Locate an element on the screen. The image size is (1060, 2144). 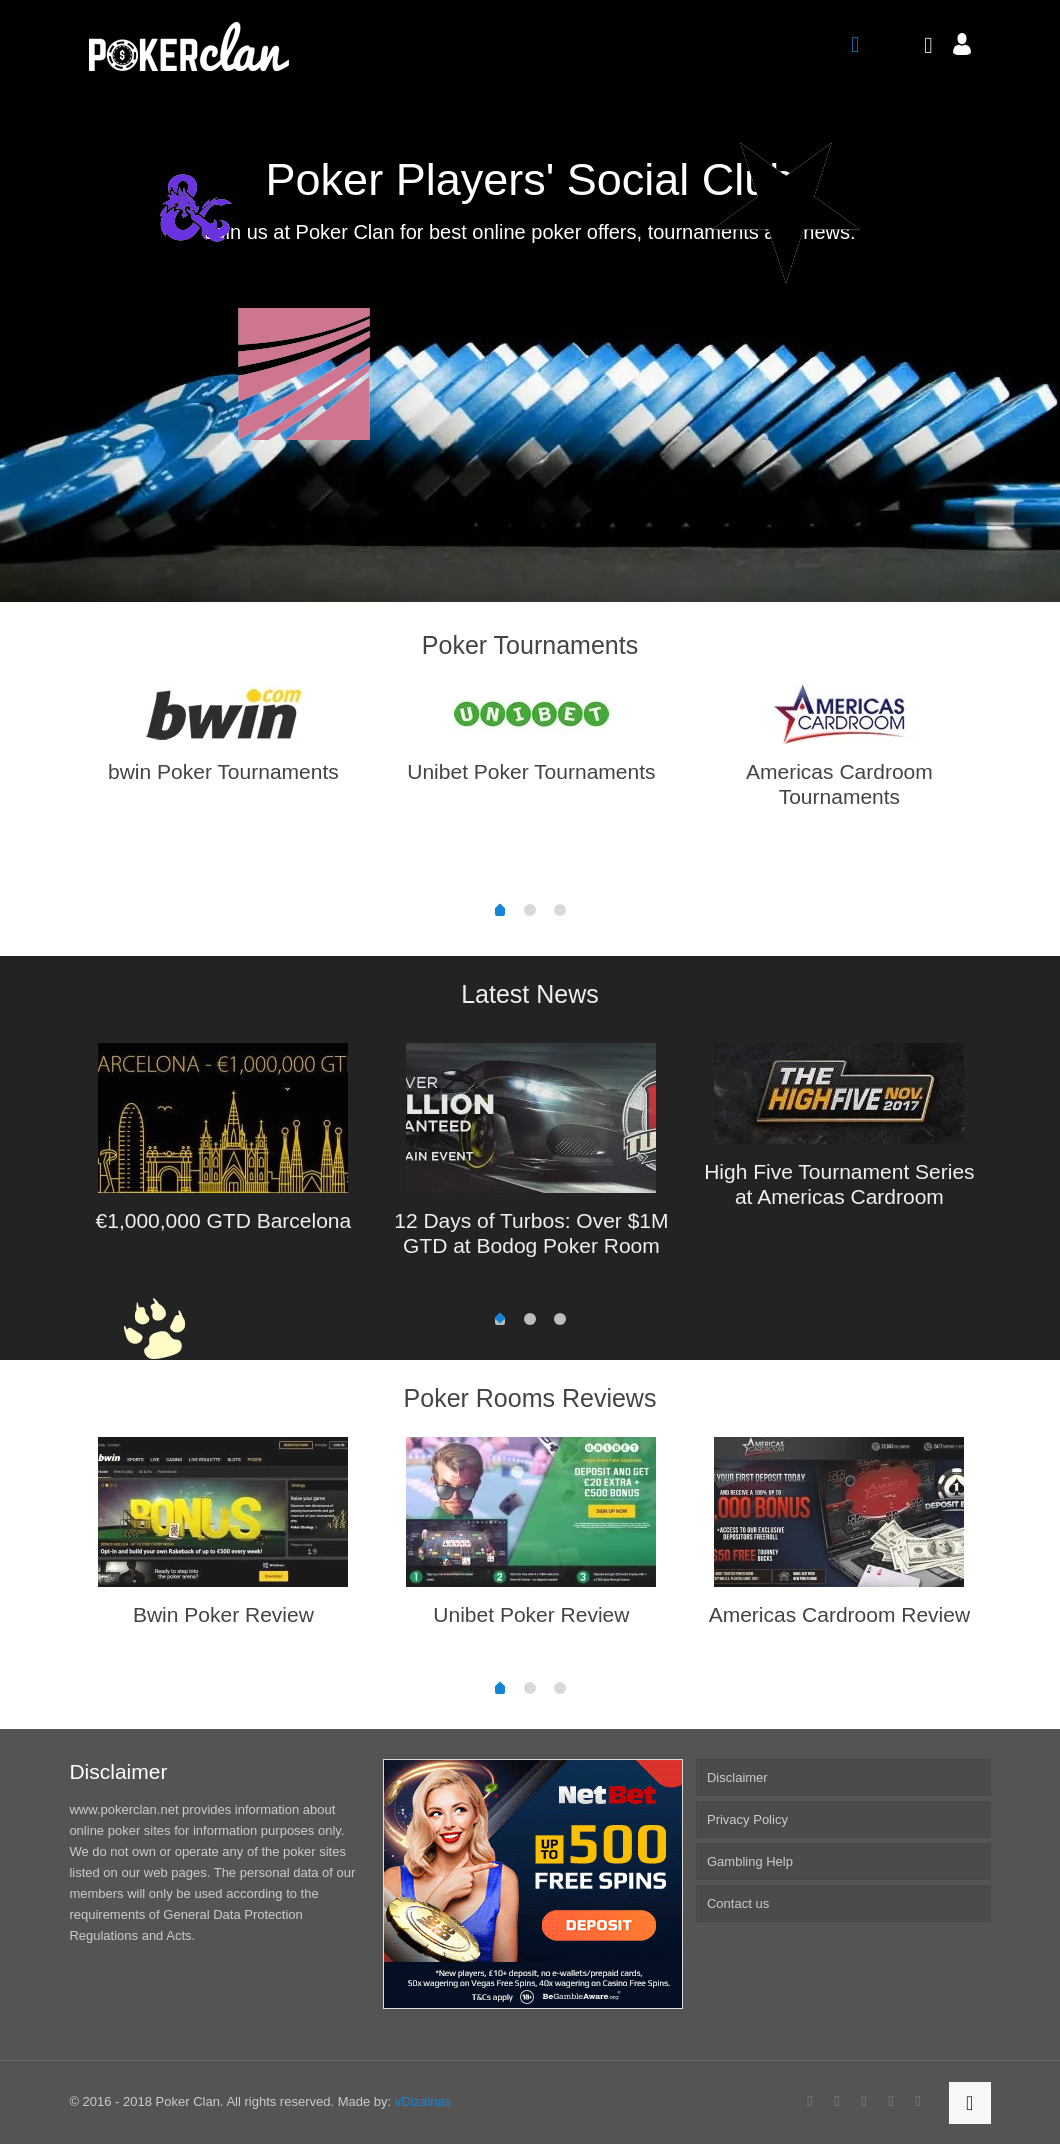
lazarus IDE logo is located at coordinates (154, 1328).